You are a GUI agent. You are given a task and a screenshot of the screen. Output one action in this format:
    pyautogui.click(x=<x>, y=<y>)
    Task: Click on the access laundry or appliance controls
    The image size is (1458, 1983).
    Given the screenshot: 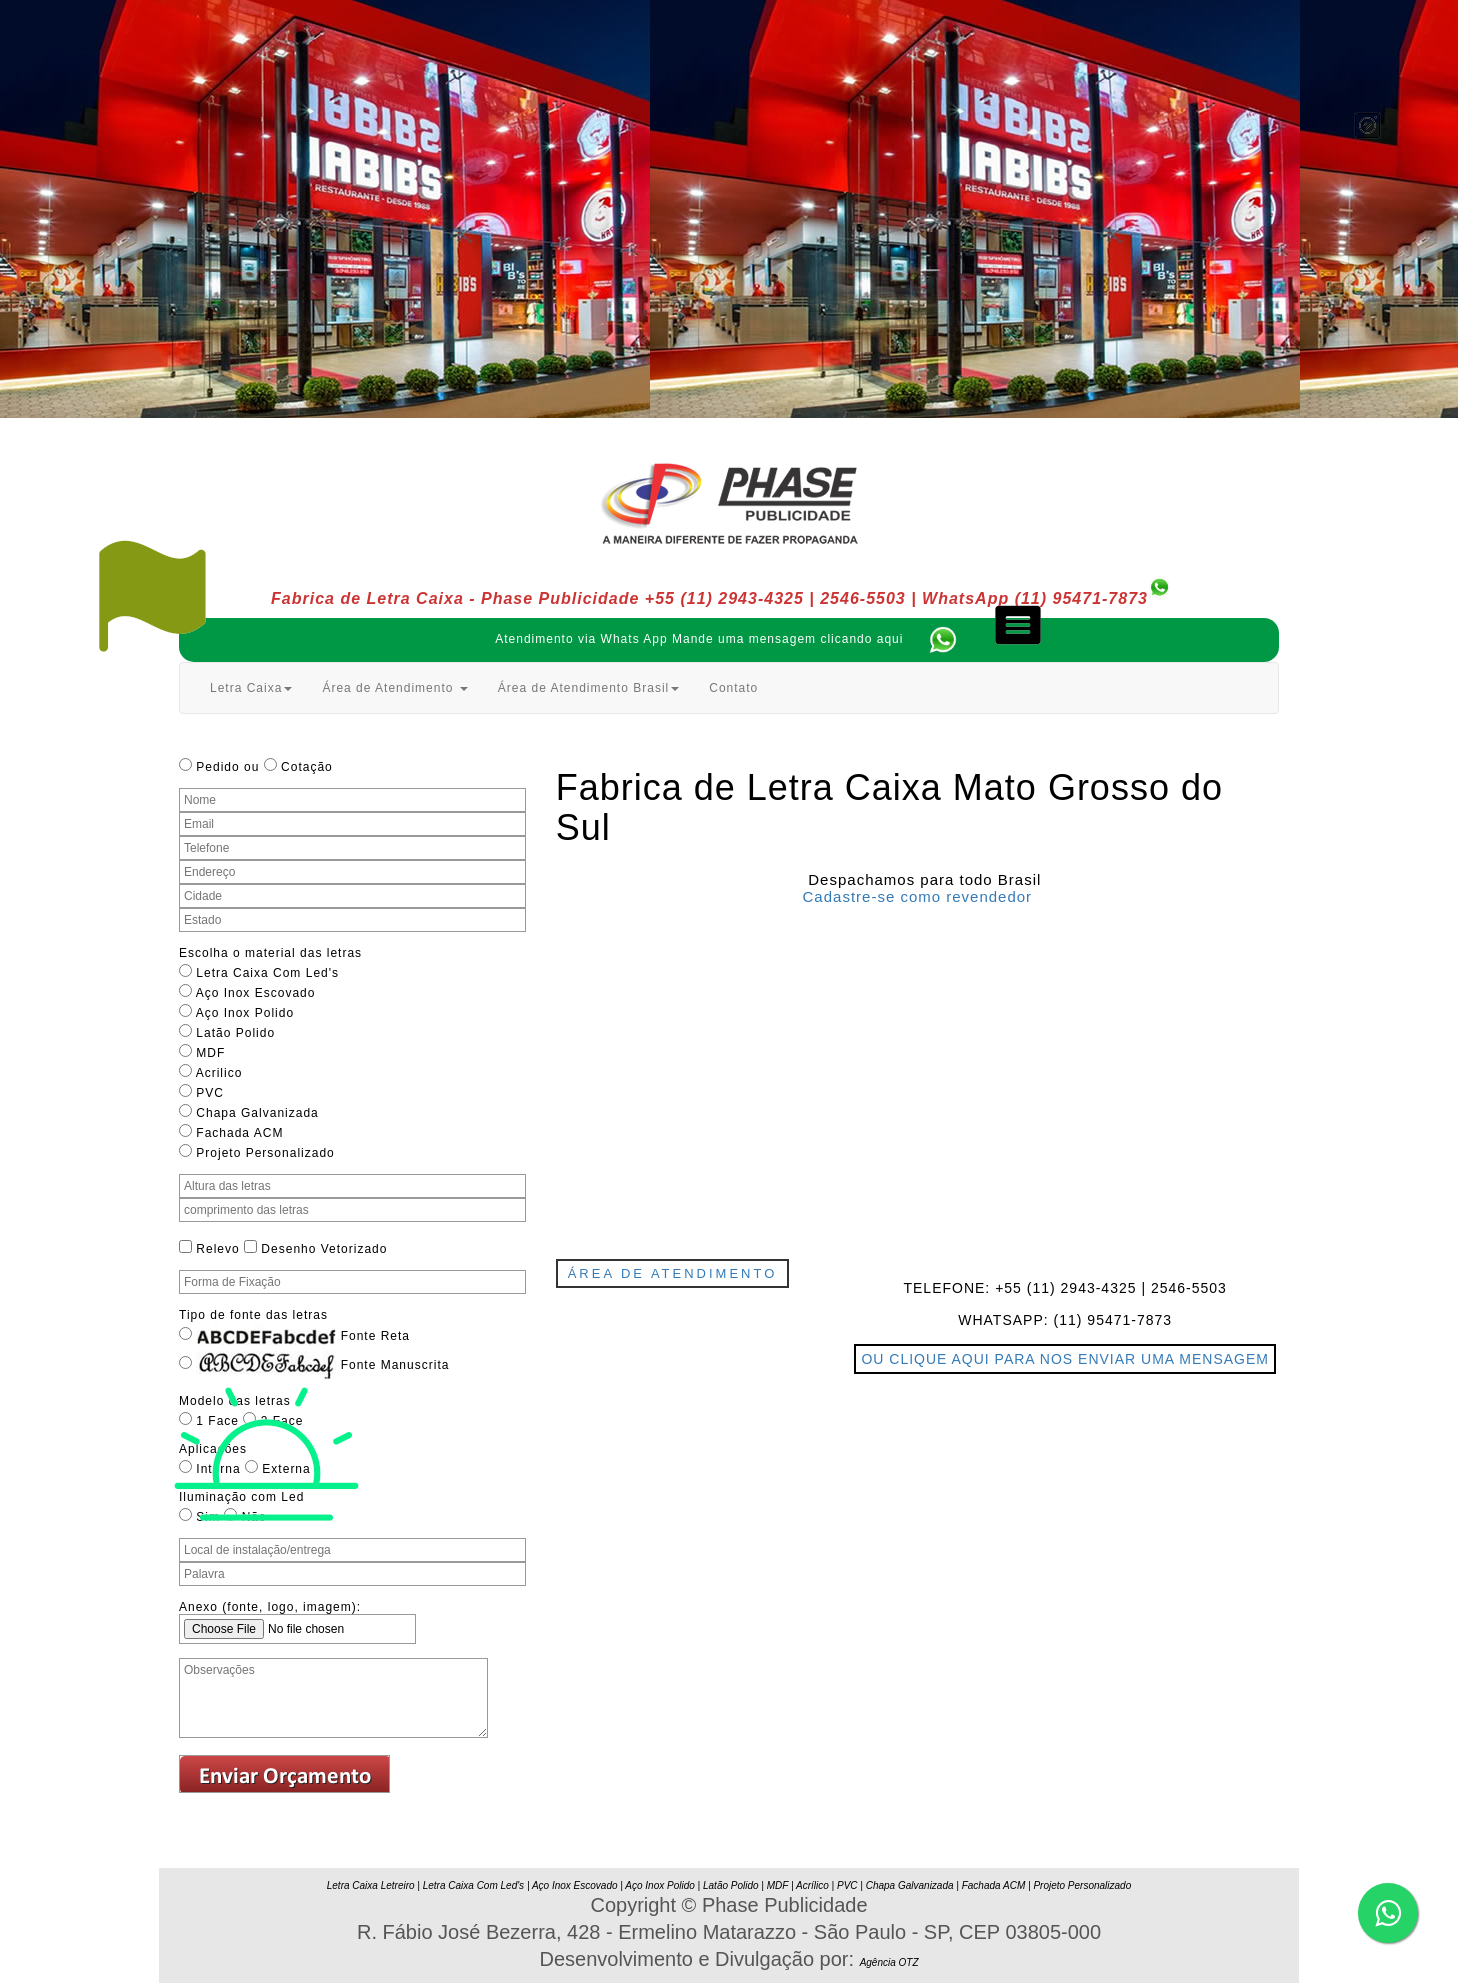 What is the action you would take?
    pyautogui.click(x=1367, y=125)
    